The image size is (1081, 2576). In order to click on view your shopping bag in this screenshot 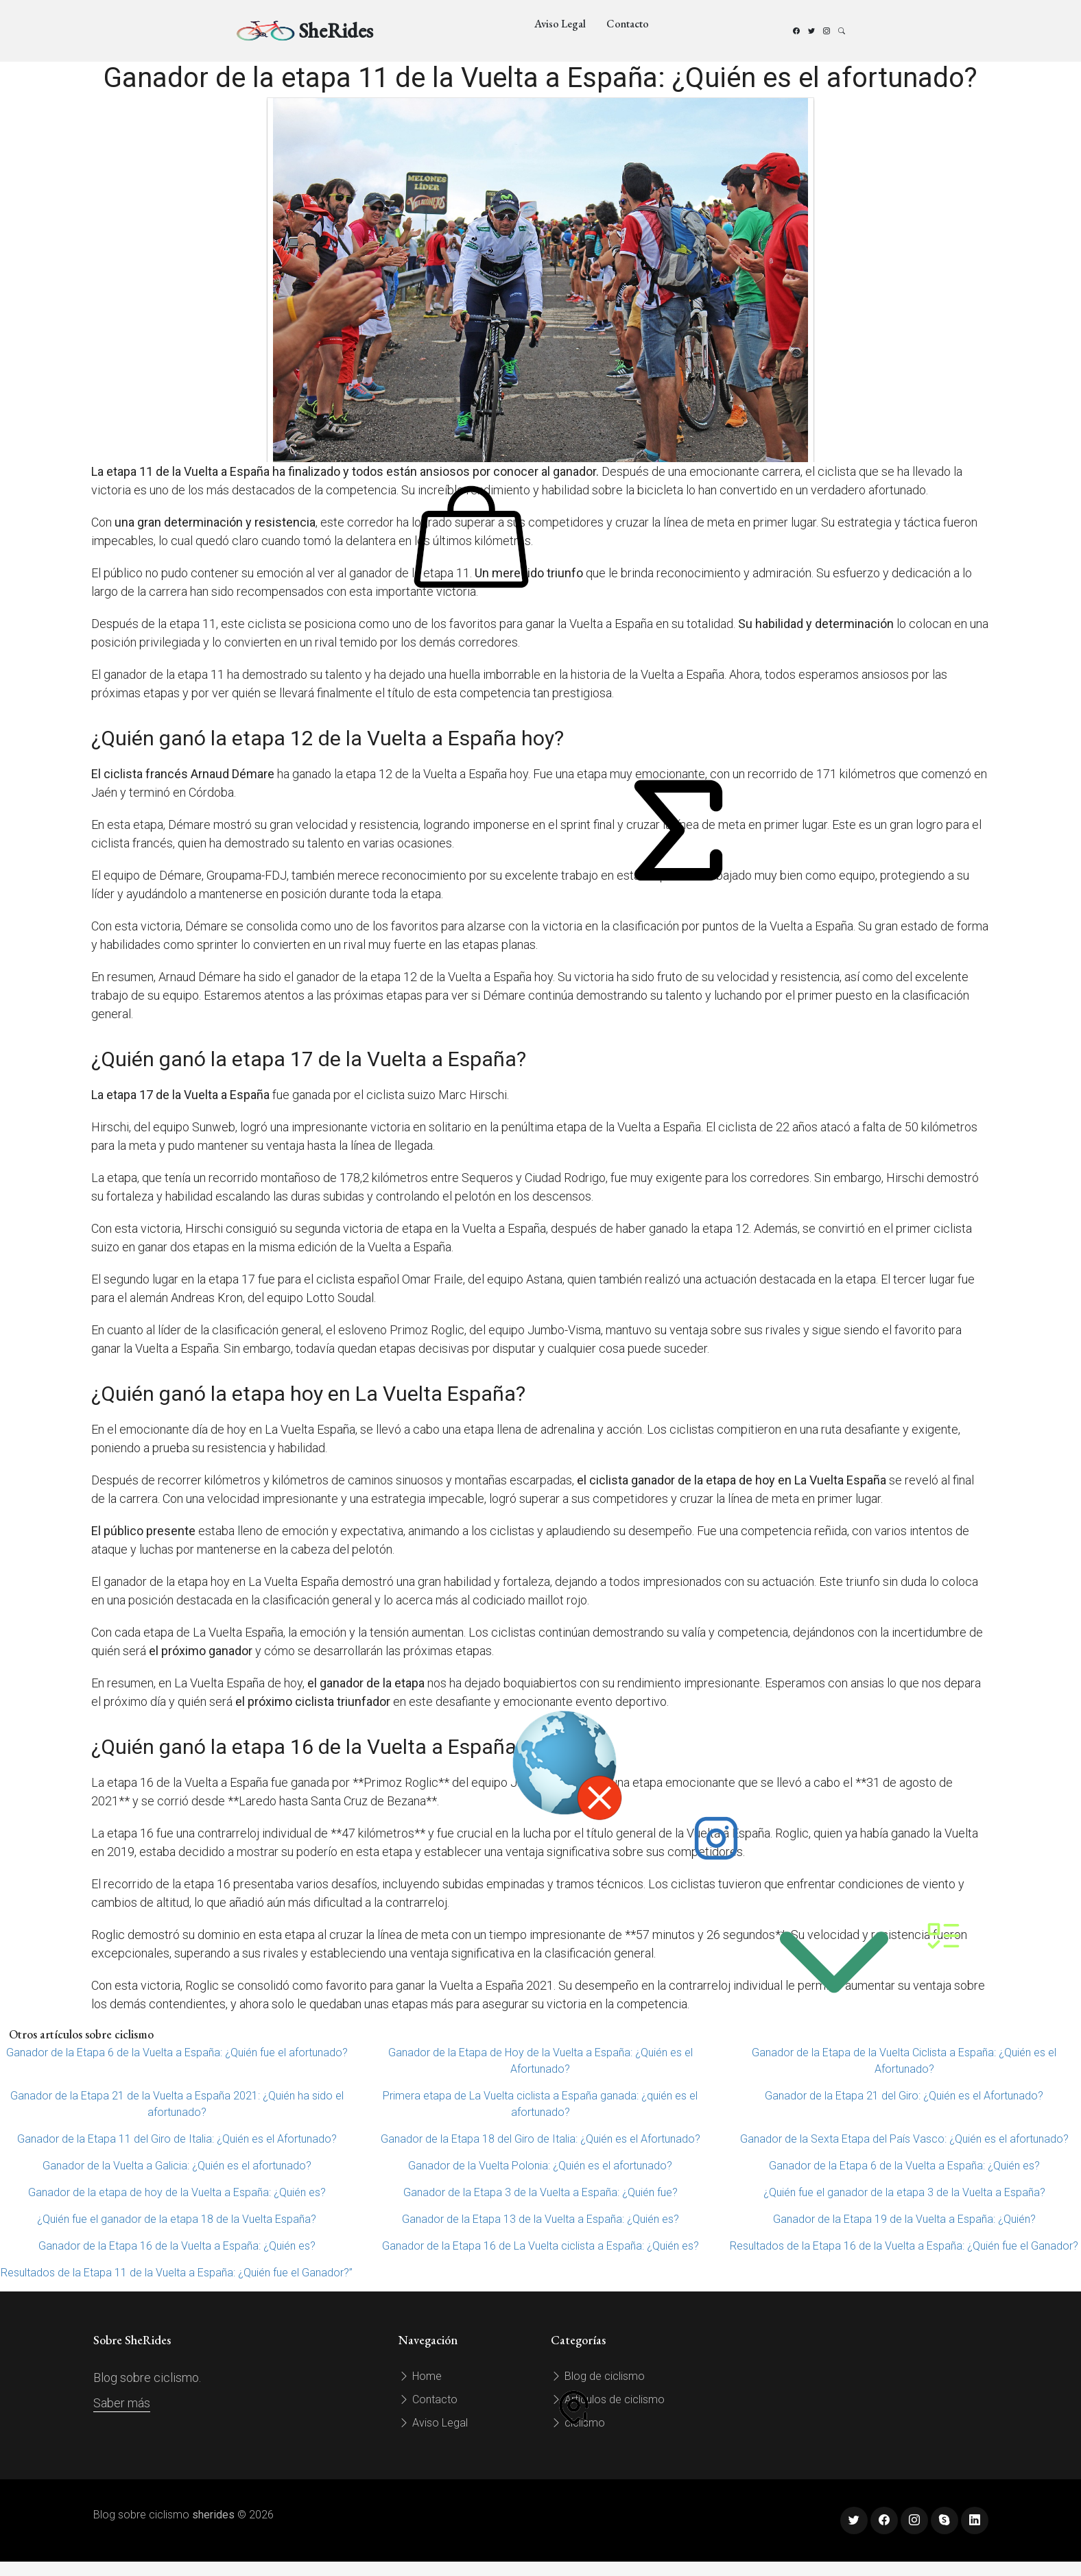, I will do `click(471, 543)`.